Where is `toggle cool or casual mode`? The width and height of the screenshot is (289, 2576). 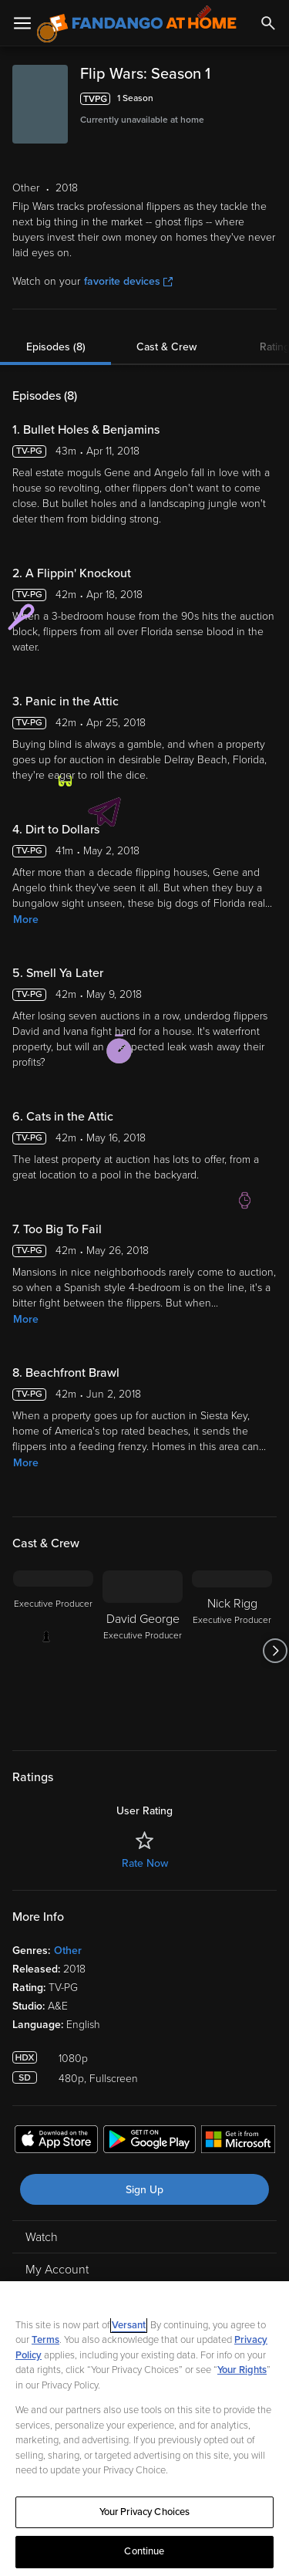 toggle cool or casual mode is located at coordinates (65, 781).